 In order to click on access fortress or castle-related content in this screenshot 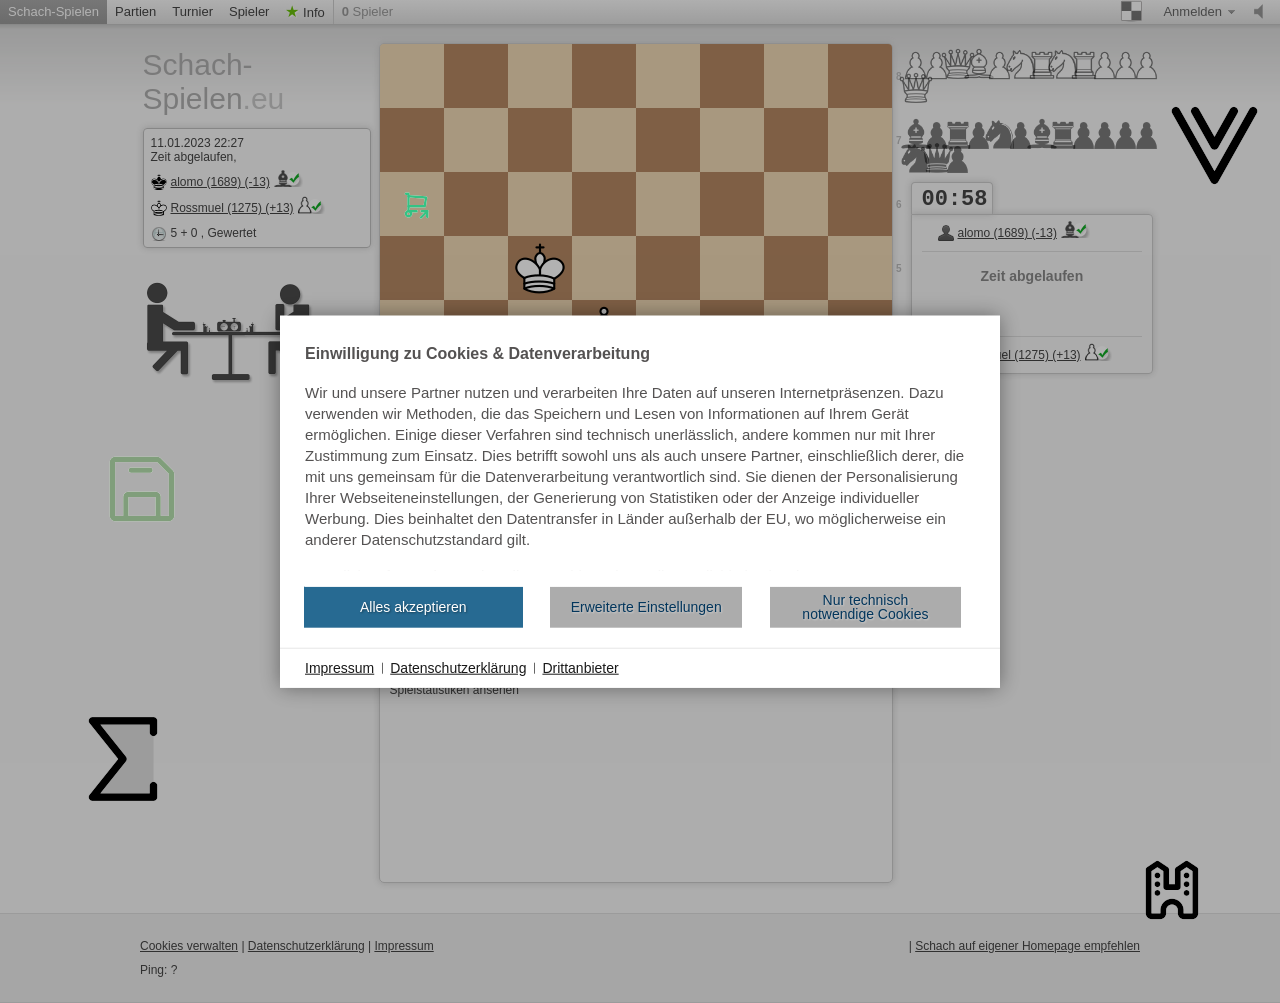, I will do `click(1172, 890)`.